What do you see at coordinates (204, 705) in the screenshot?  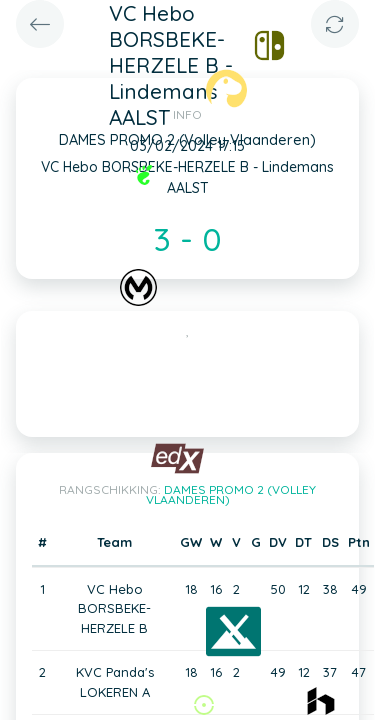 I see `gradienter app logo` at bounding box center [204, 705].